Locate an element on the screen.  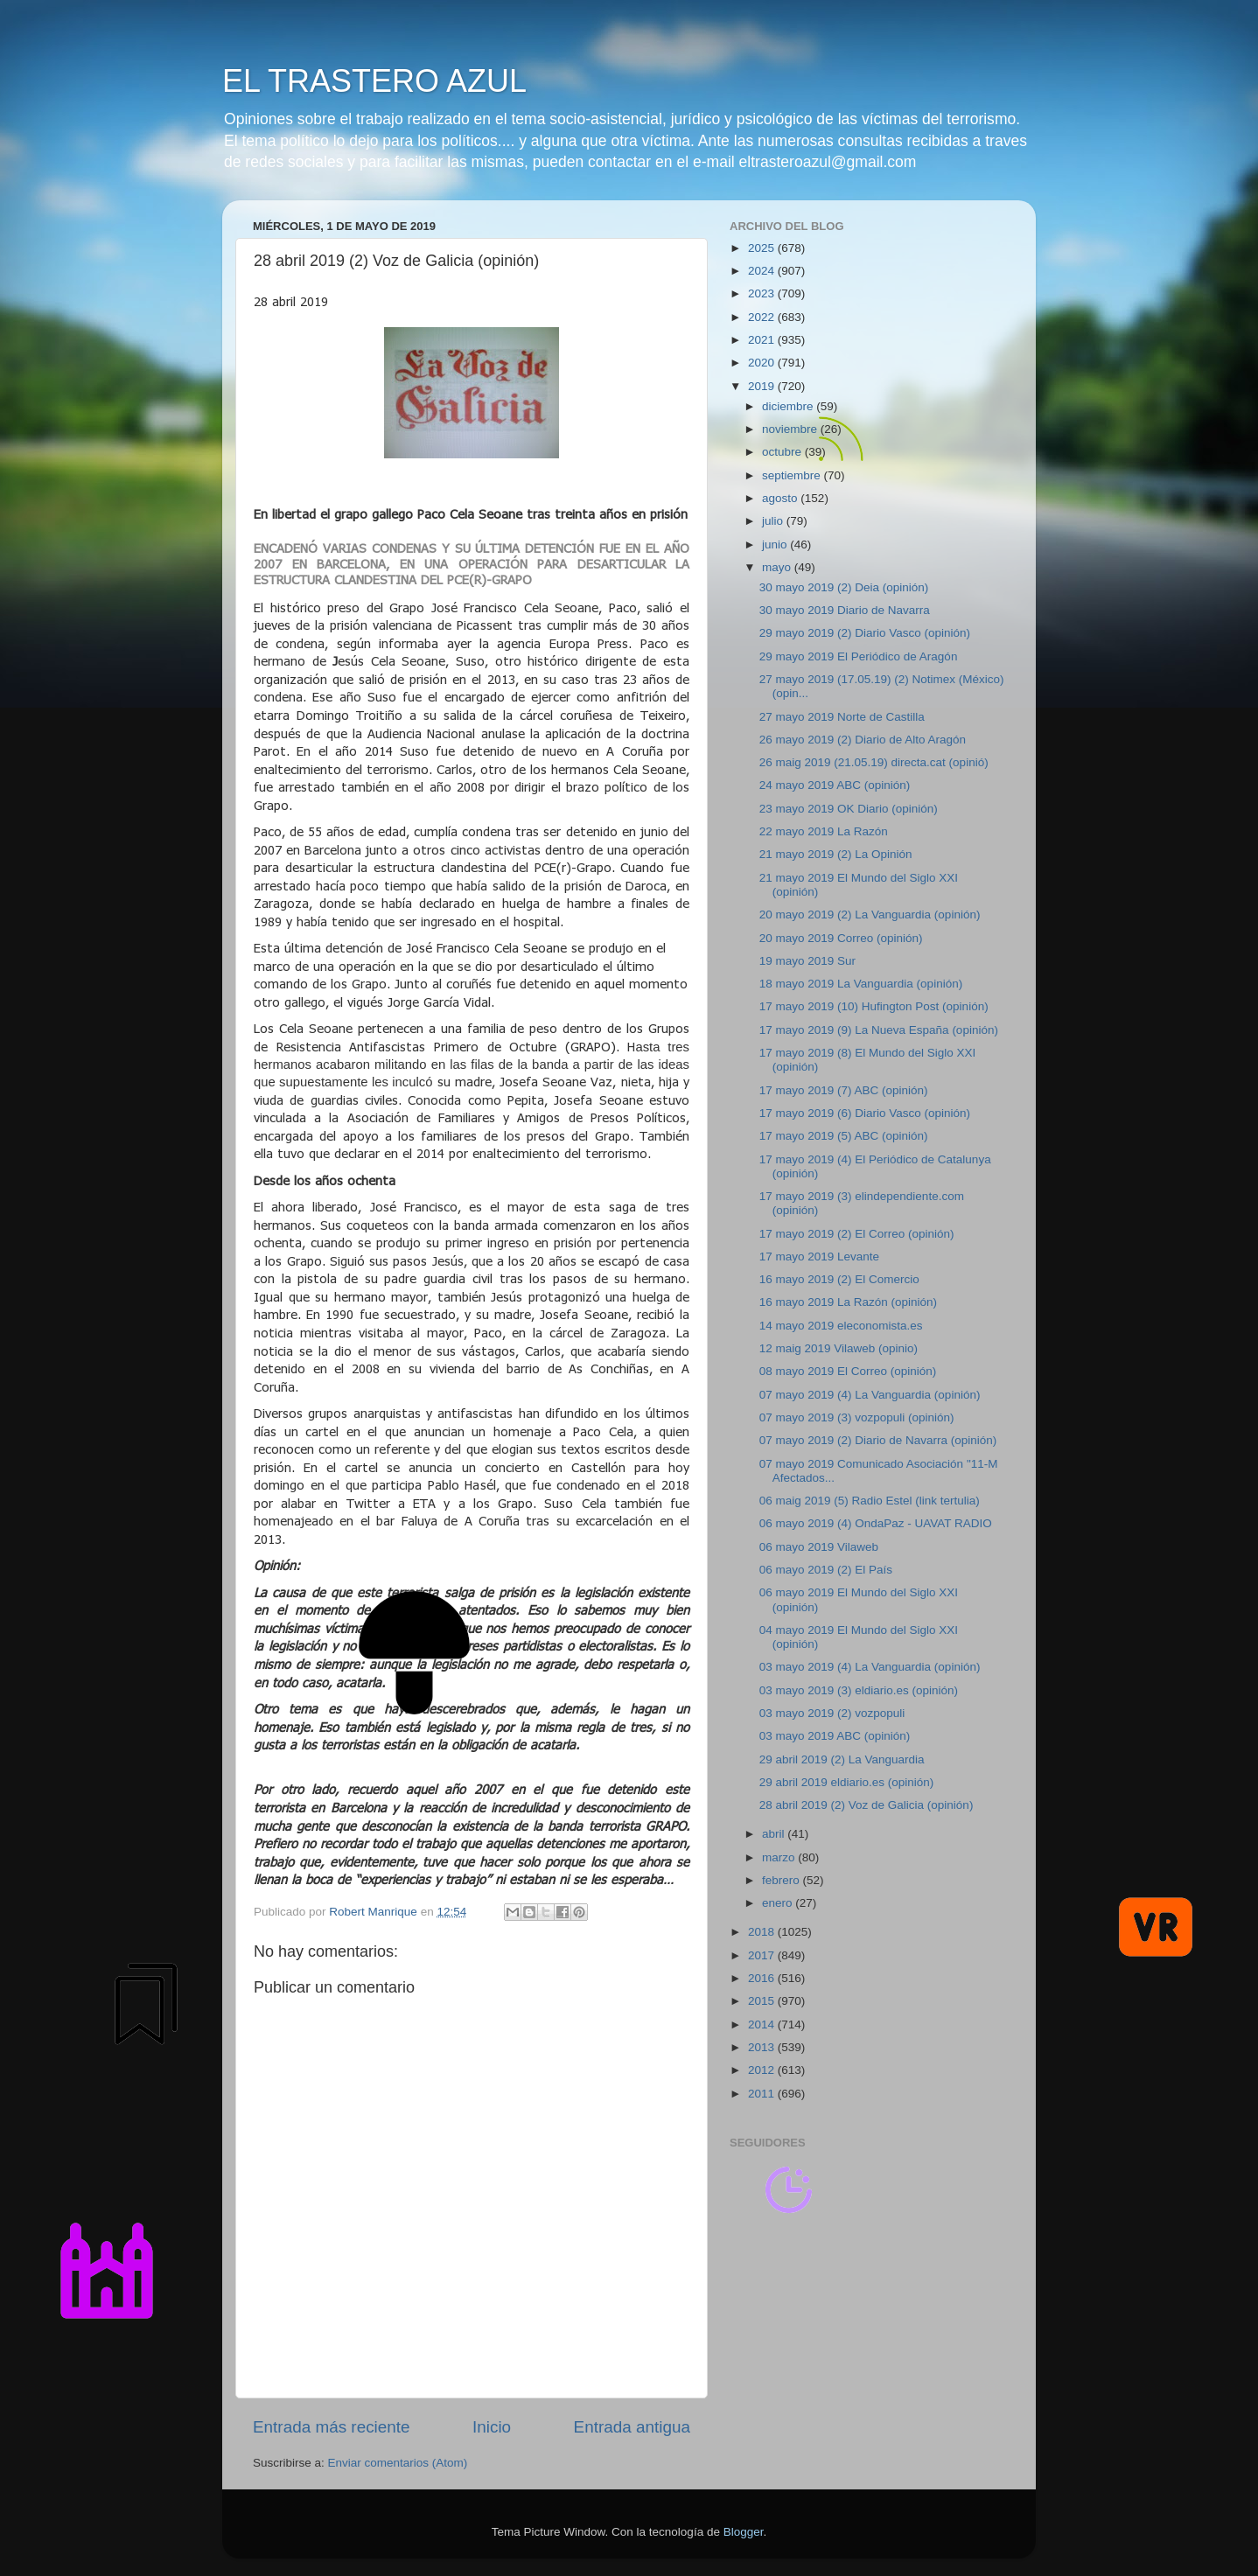
browse or access food/ingredient categories is located at coordinates (414, 1652).